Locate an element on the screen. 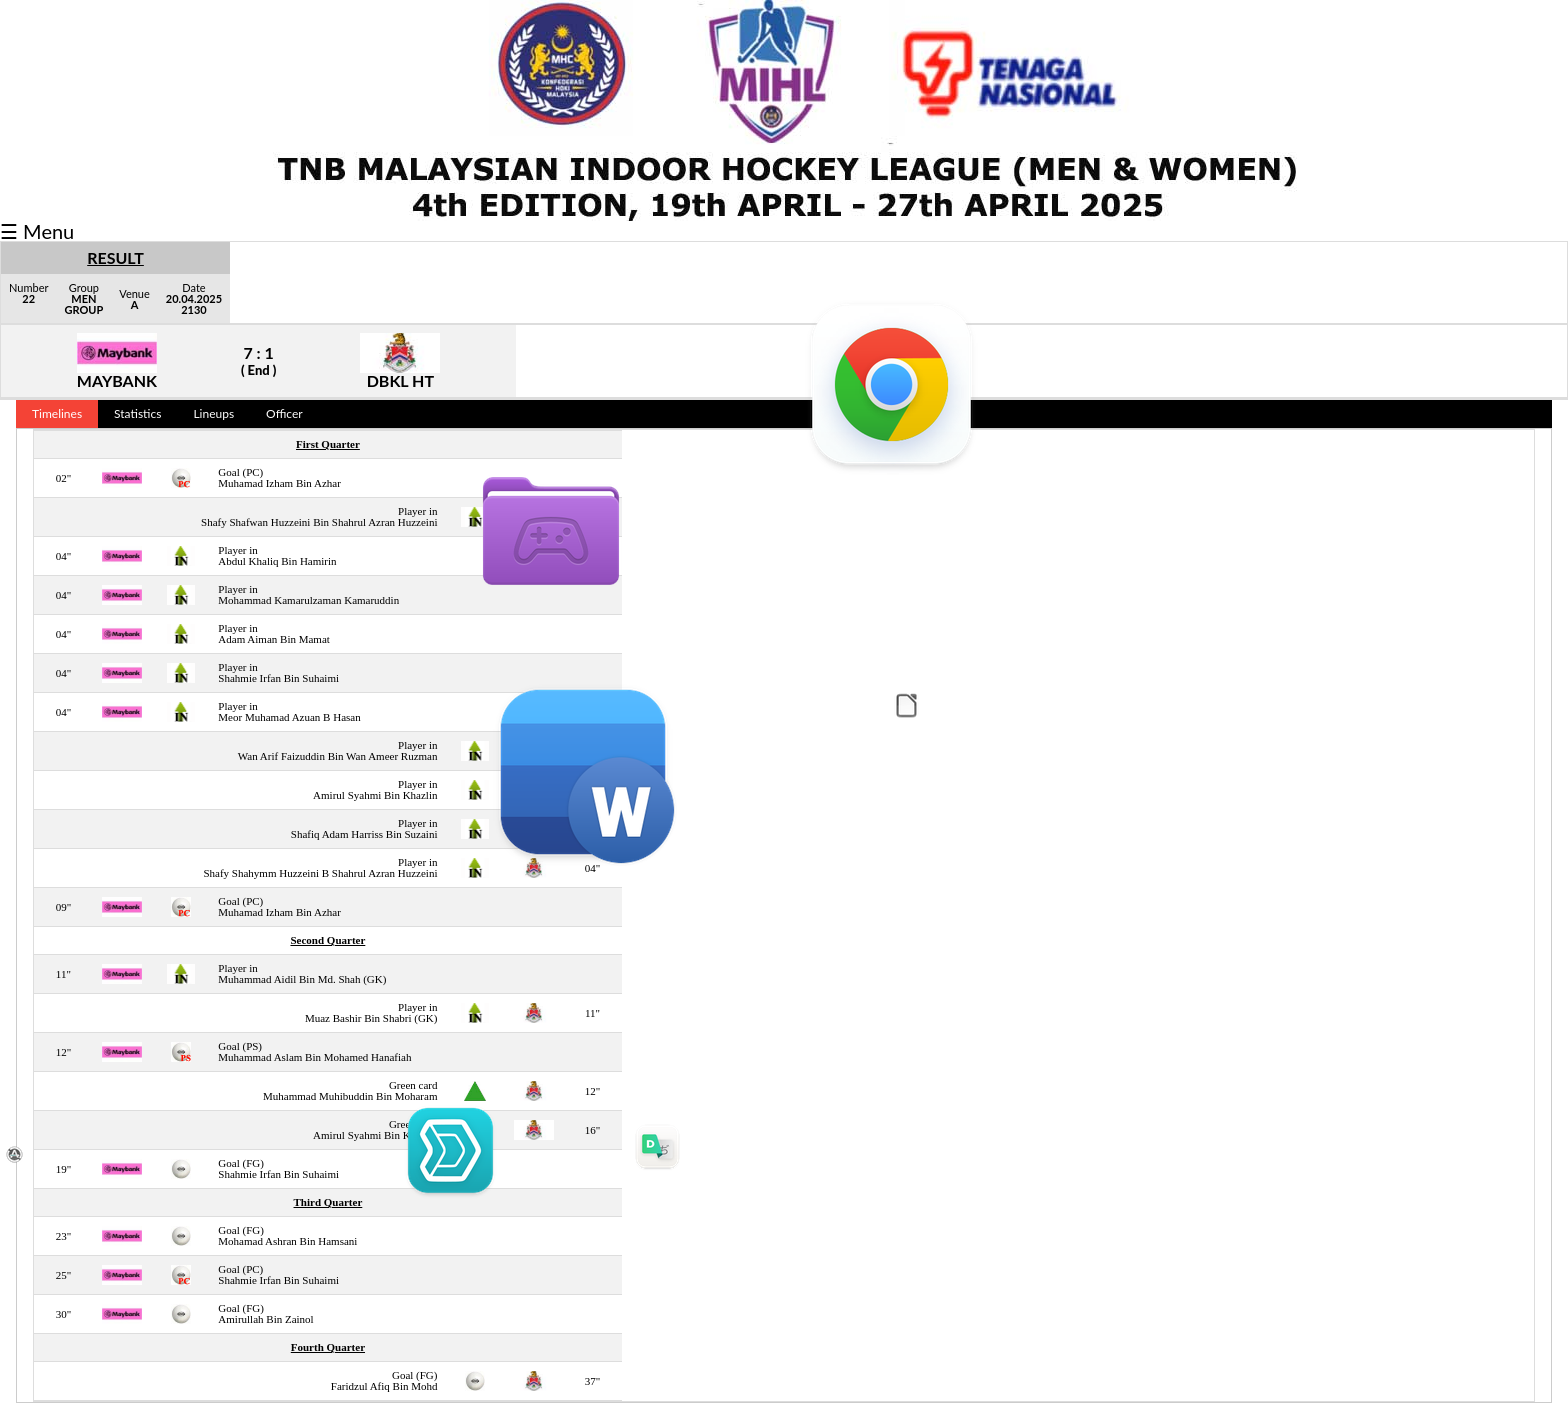  open your games folder is located at coordinates (551, 531).